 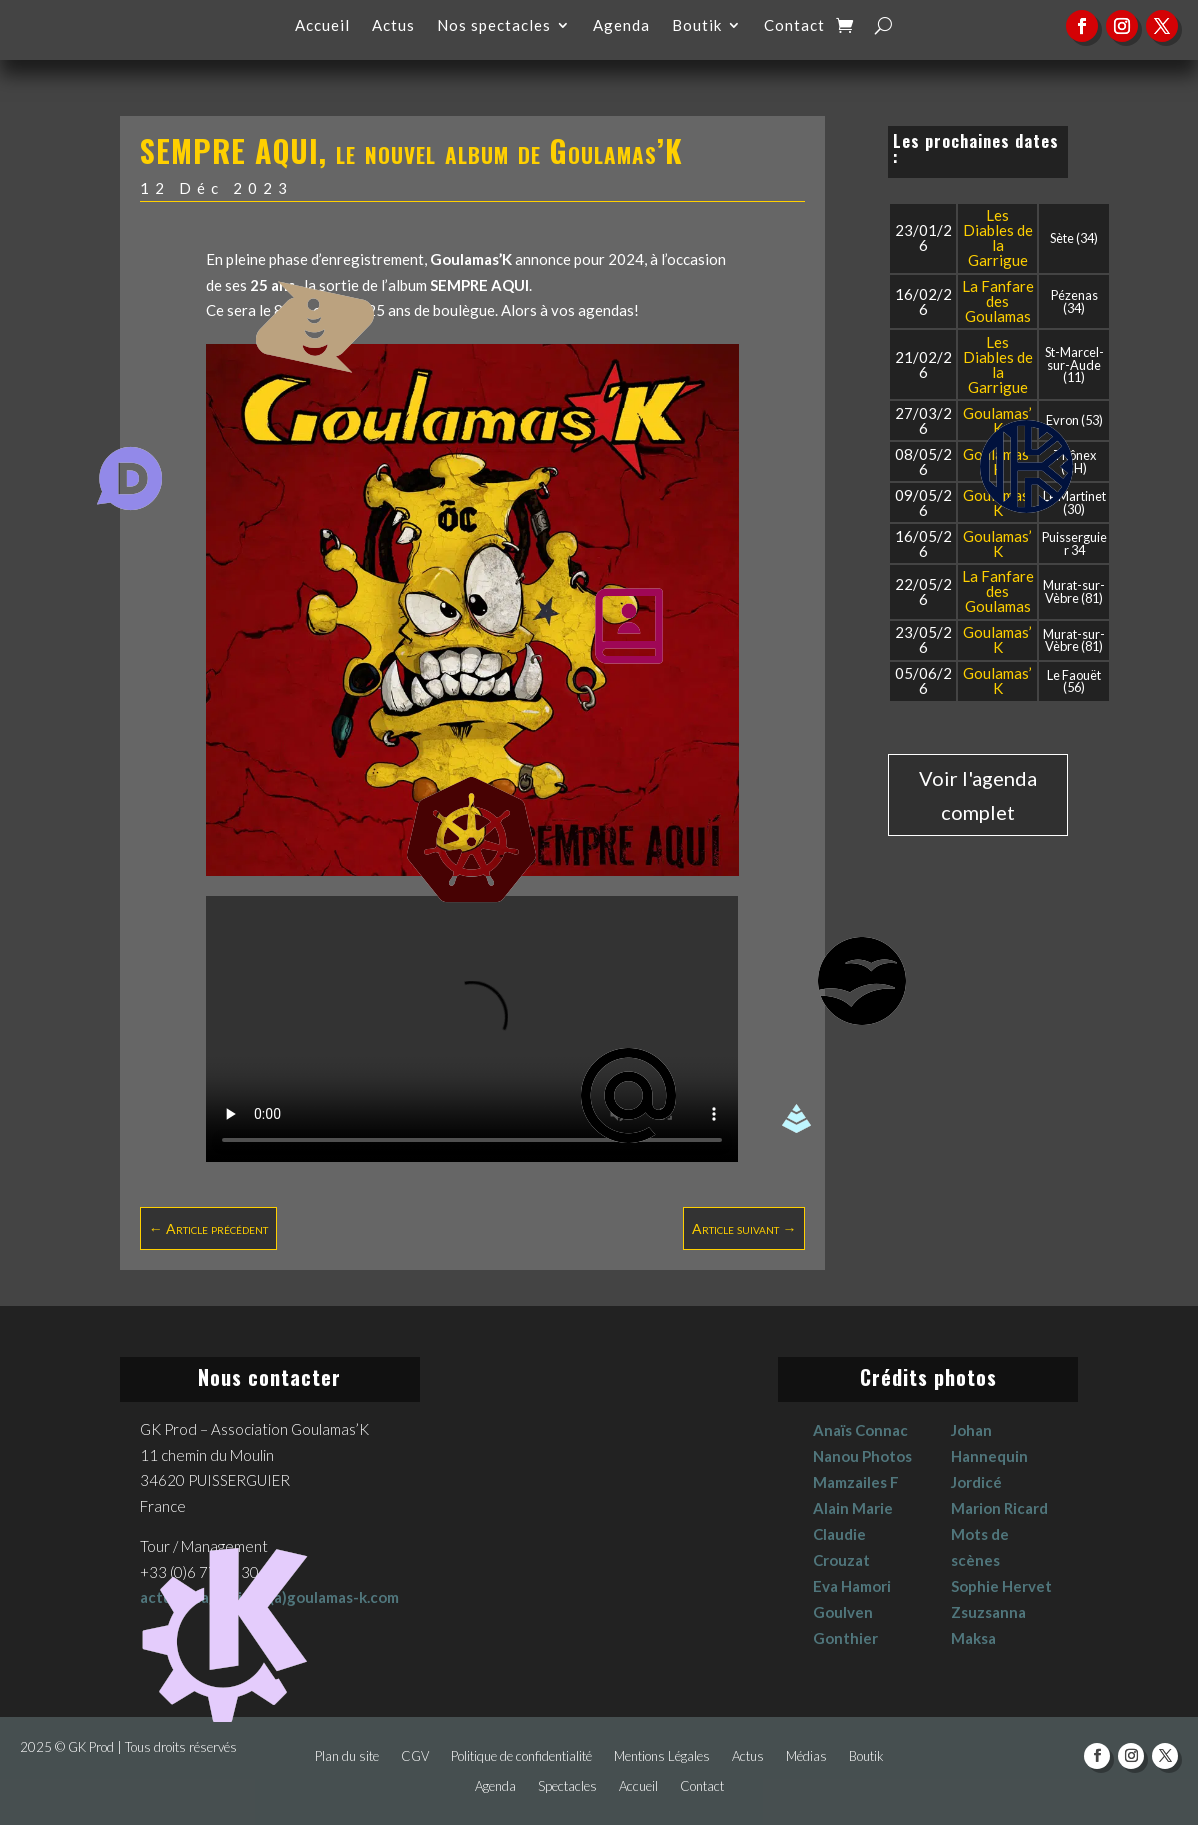 What do you see at coordinates (225, 1635) in the screenshot?
I see `open KDE desktop environment settings` at bounding box center [225, 1635].